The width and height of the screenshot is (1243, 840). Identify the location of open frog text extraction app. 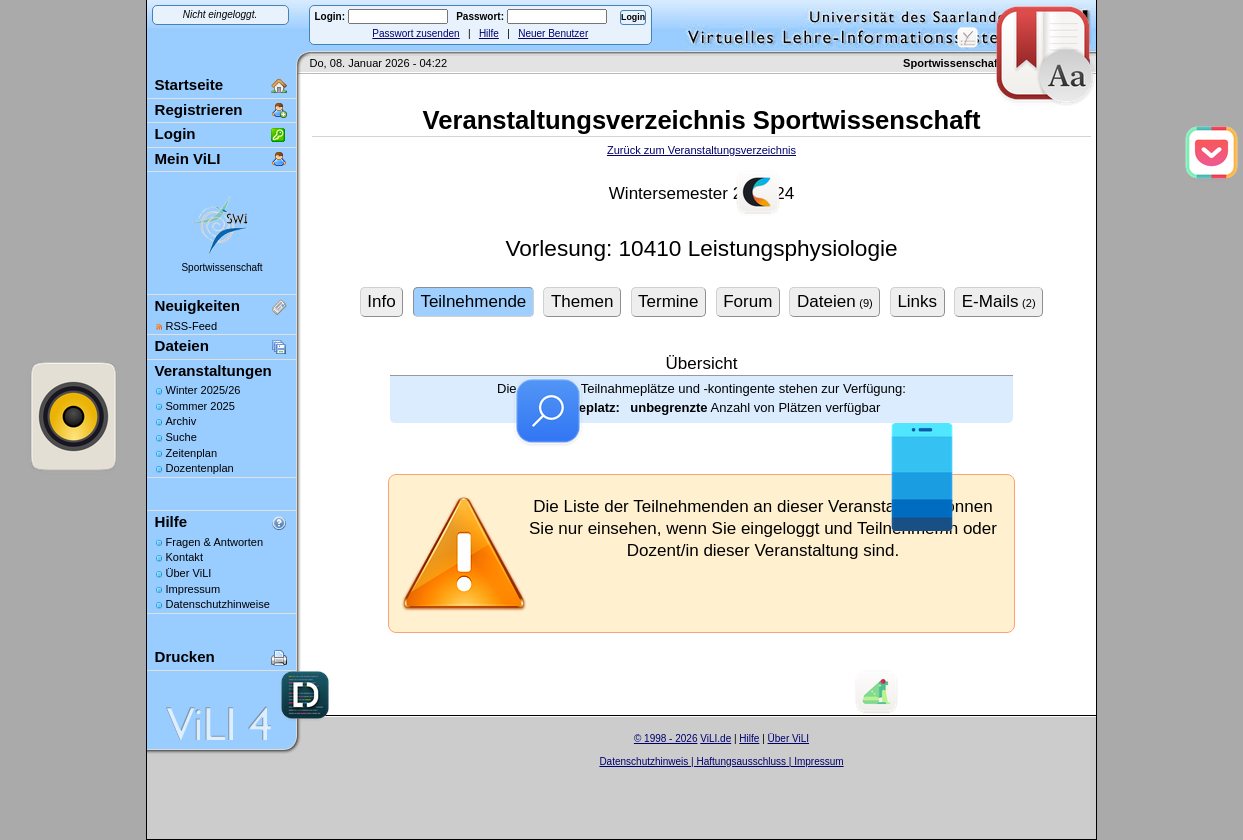
(876, 691).